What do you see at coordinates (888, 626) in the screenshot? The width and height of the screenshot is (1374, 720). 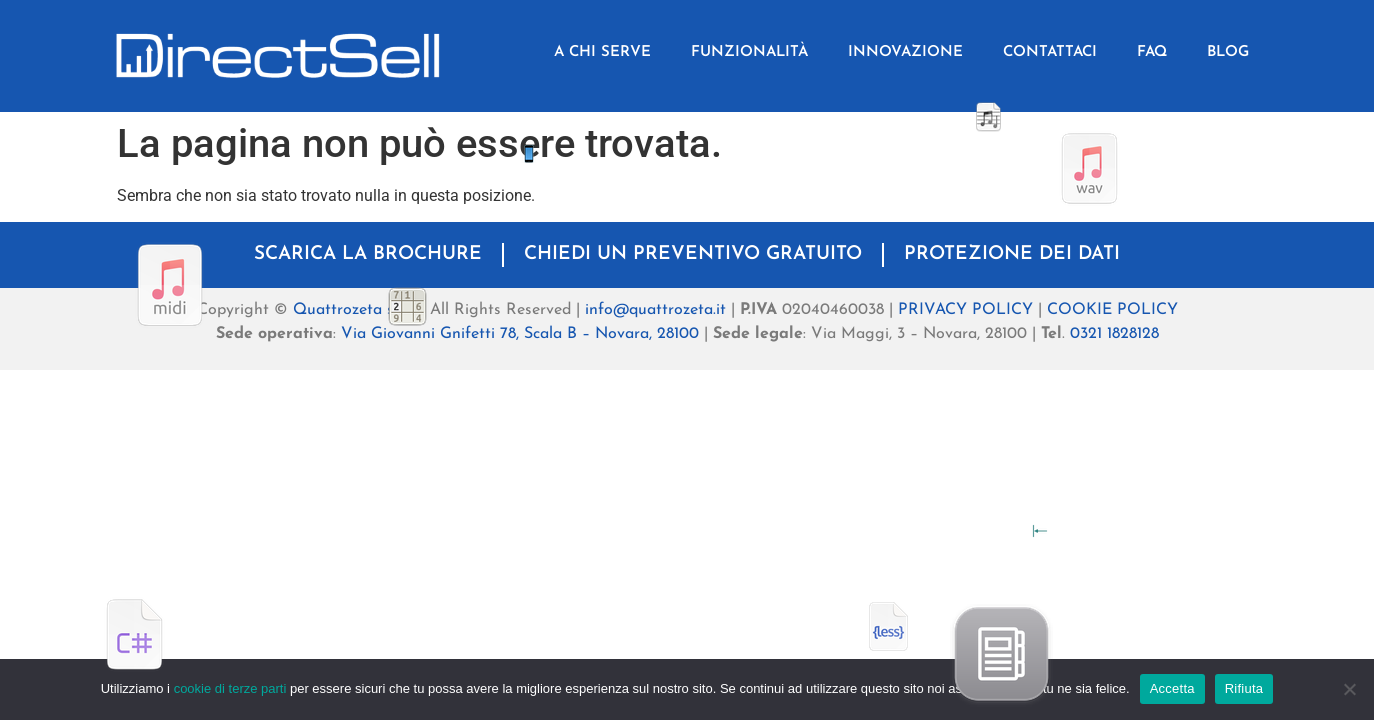 I see `a LESS stylesheet file` at bounding box center [888, 626].